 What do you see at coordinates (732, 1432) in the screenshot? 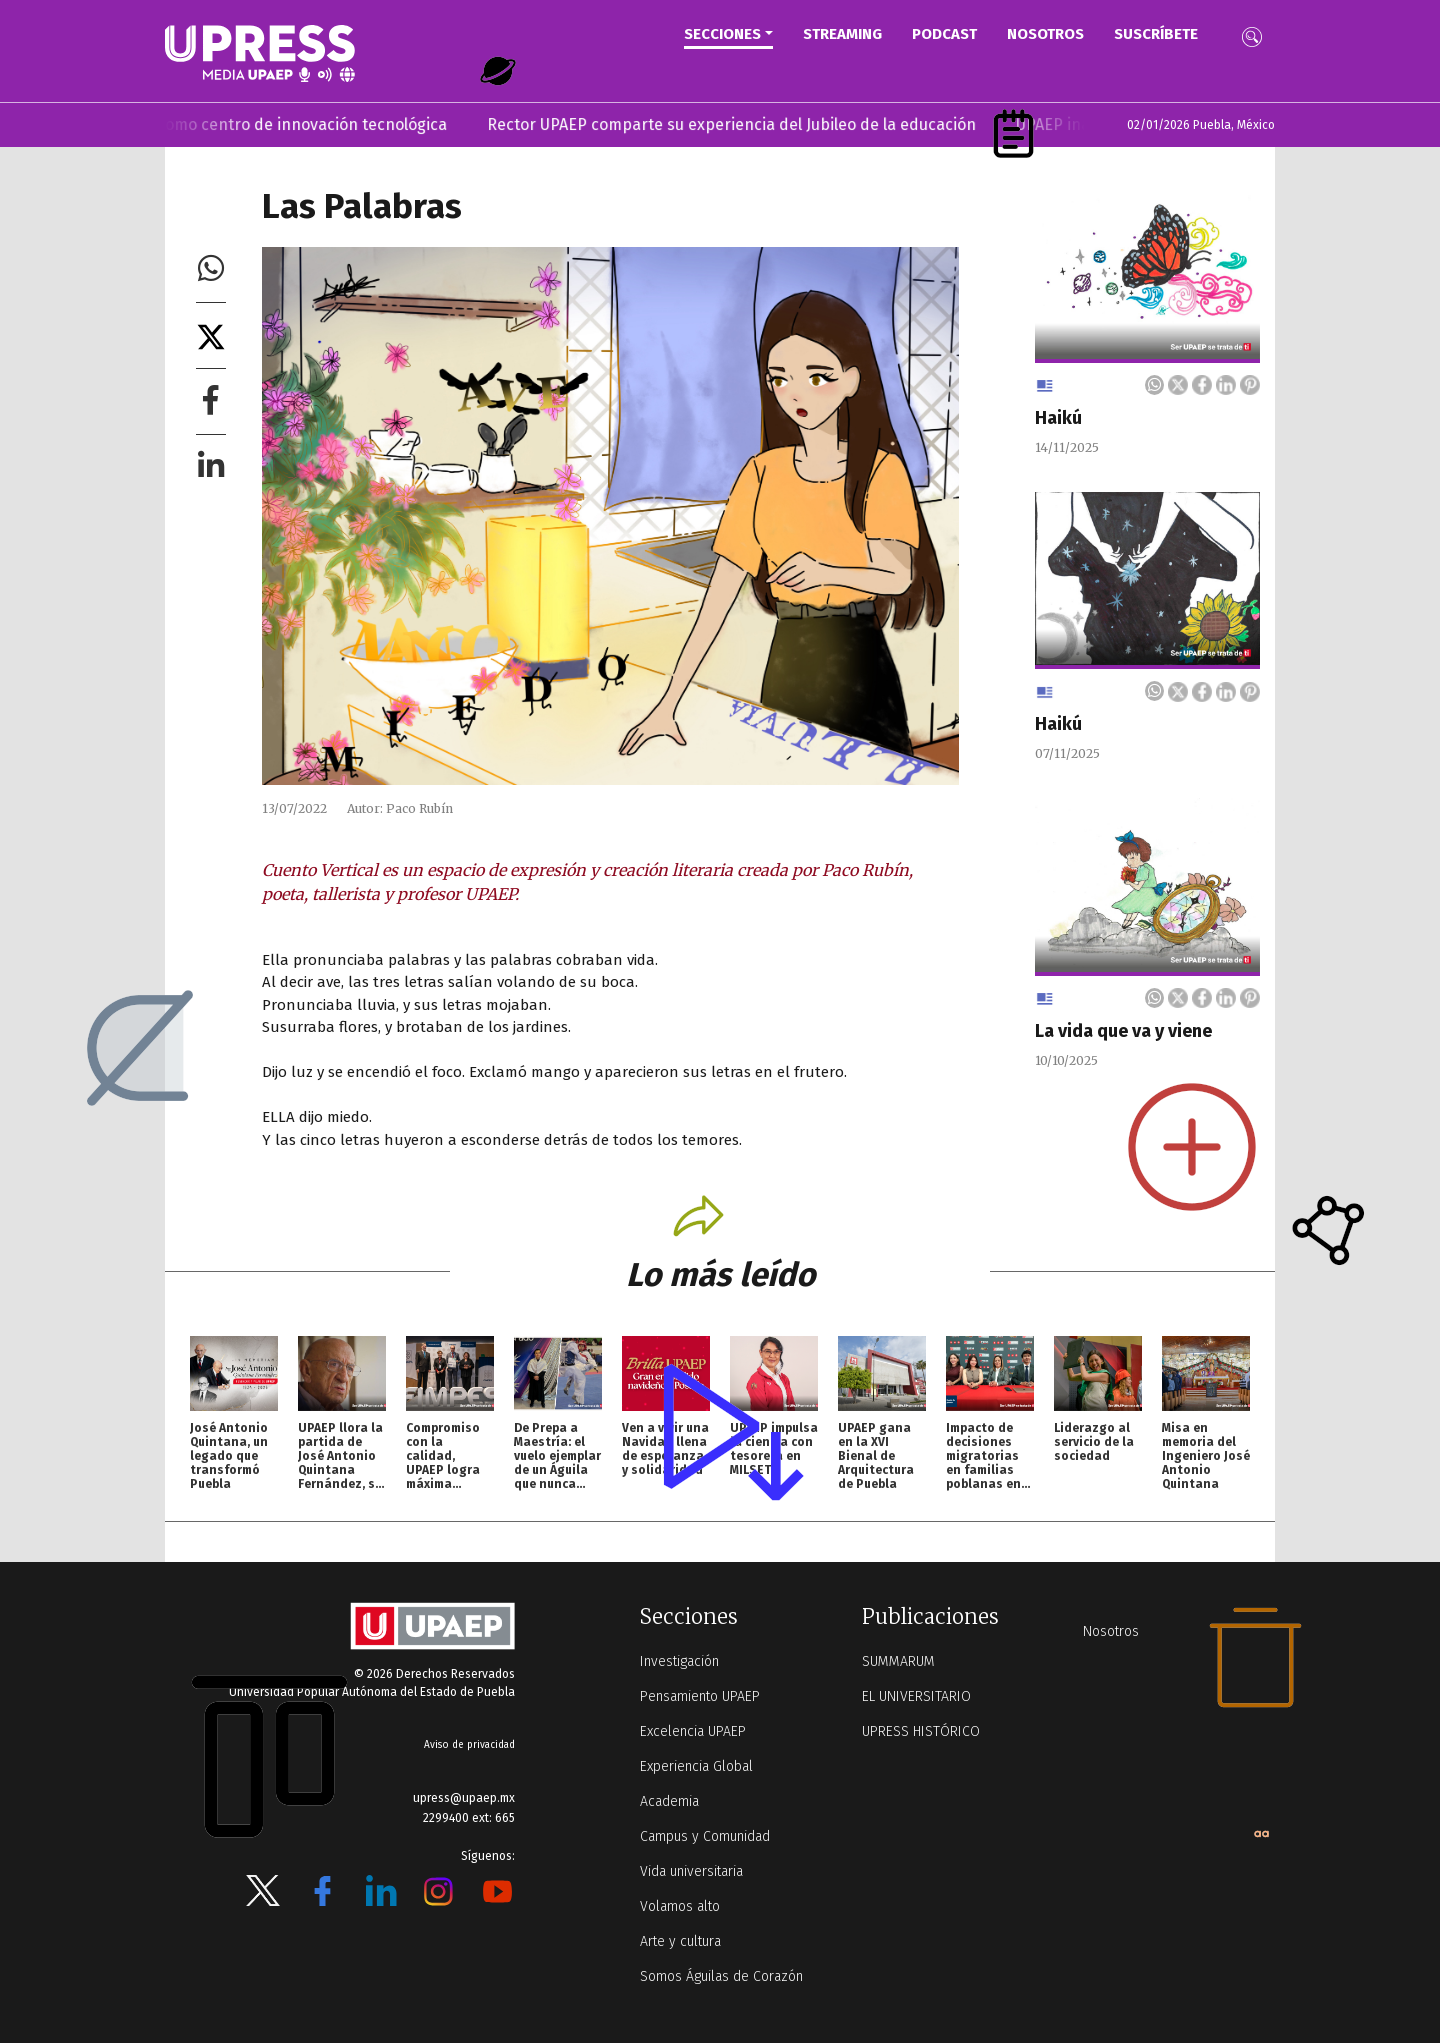
I see `run code below current selection` at bounding box center [732, 1432].